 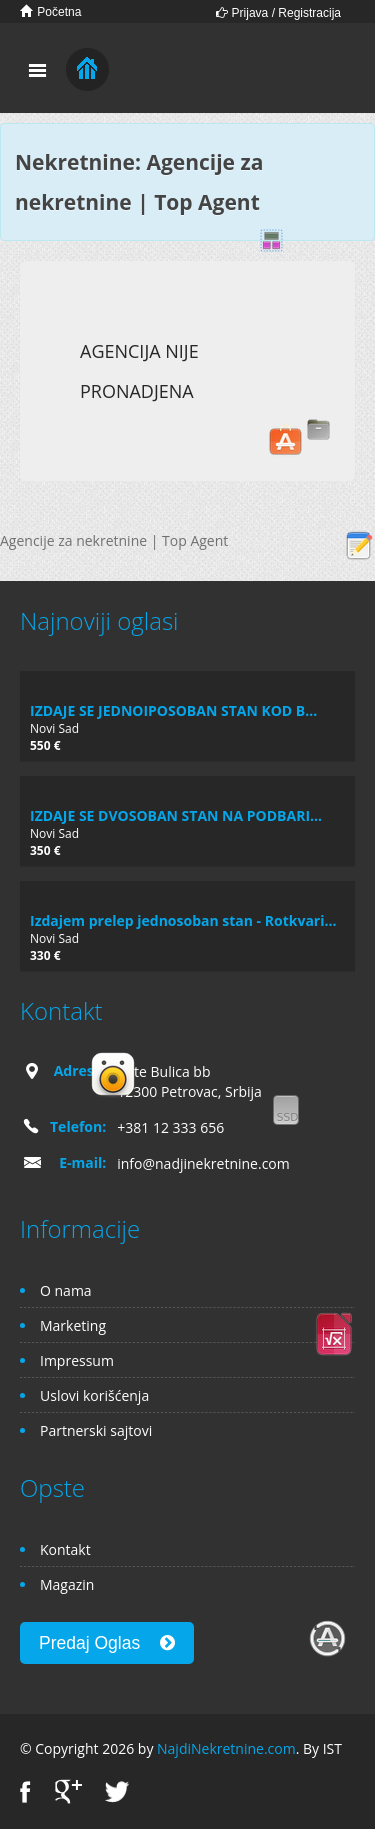 What do you see at coordinates (358, 545) in the screenshot?
I see `open the text editor application` at bounding box center [358, 545].